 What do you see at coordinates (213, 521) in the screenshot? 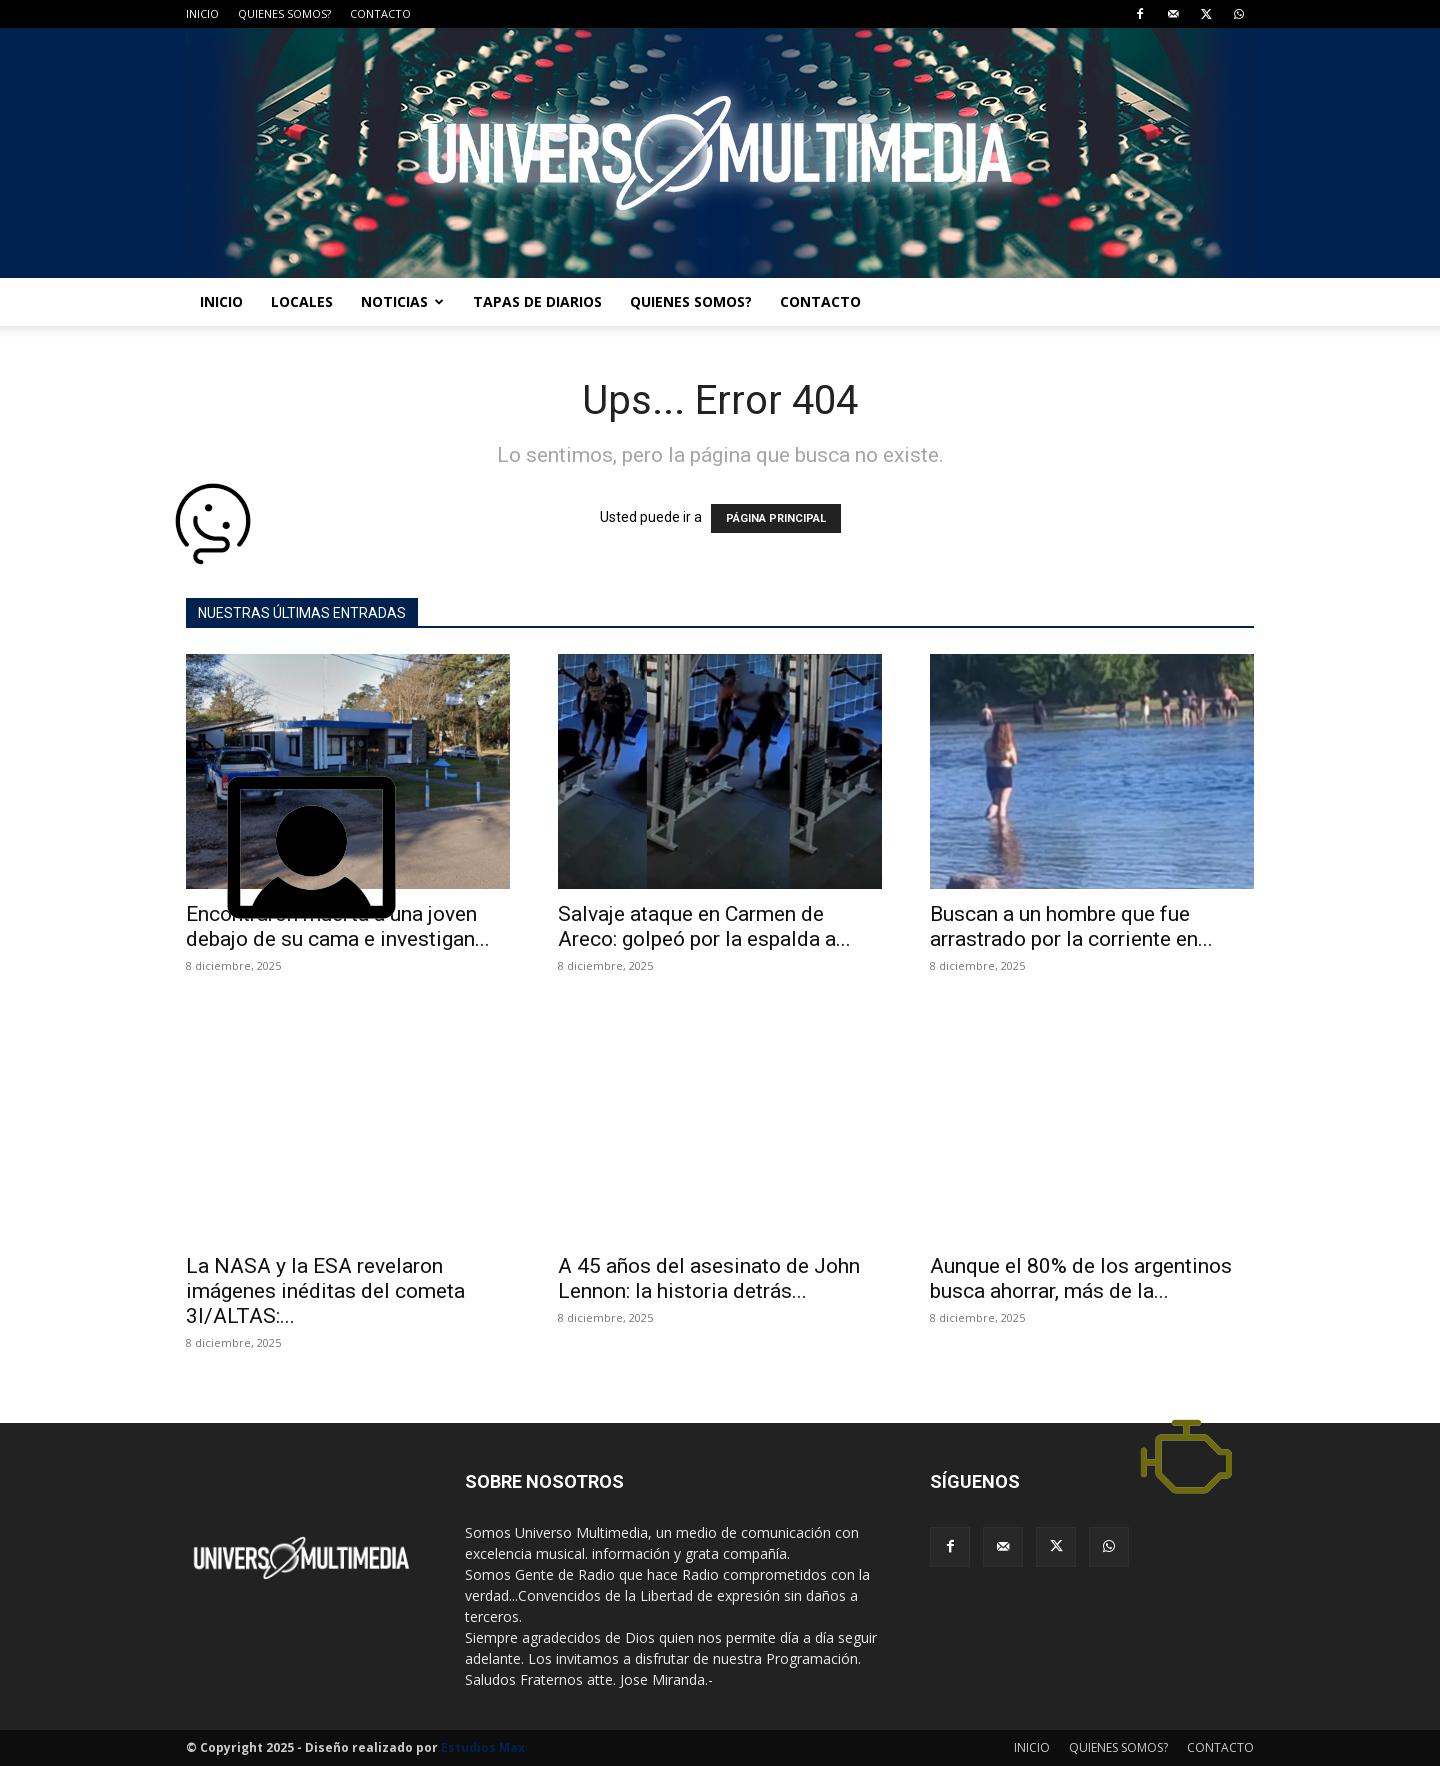
I see `indicates something is overwhelmingly good or impressive` at bounding box center [213, 521].